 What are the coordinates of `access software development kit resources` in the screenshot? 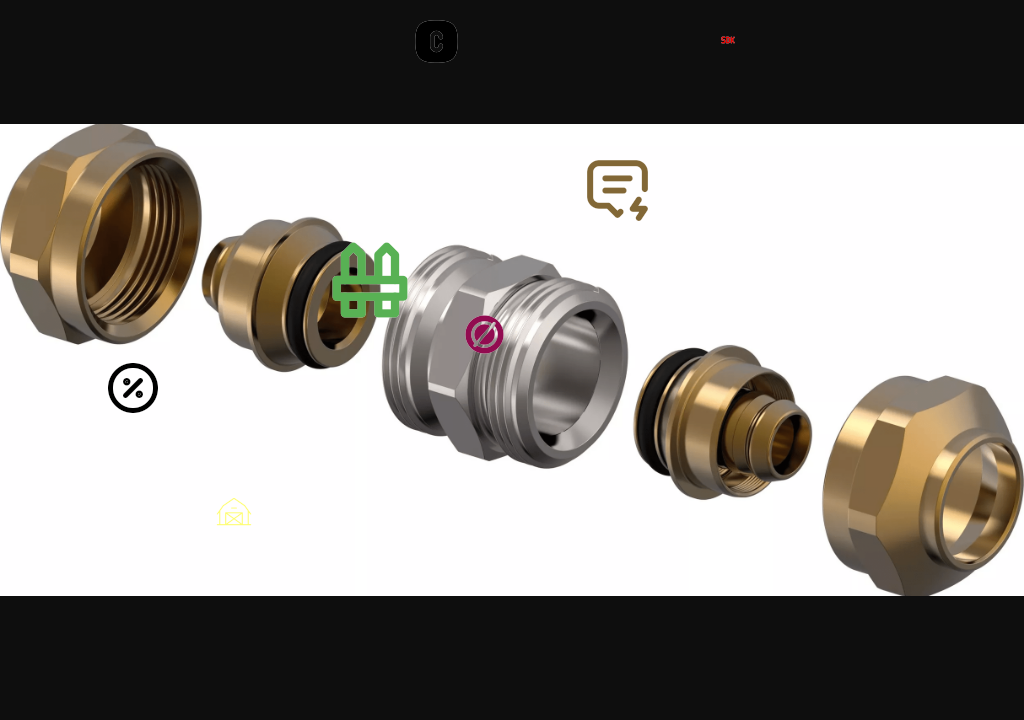 It's located at (728, 40).